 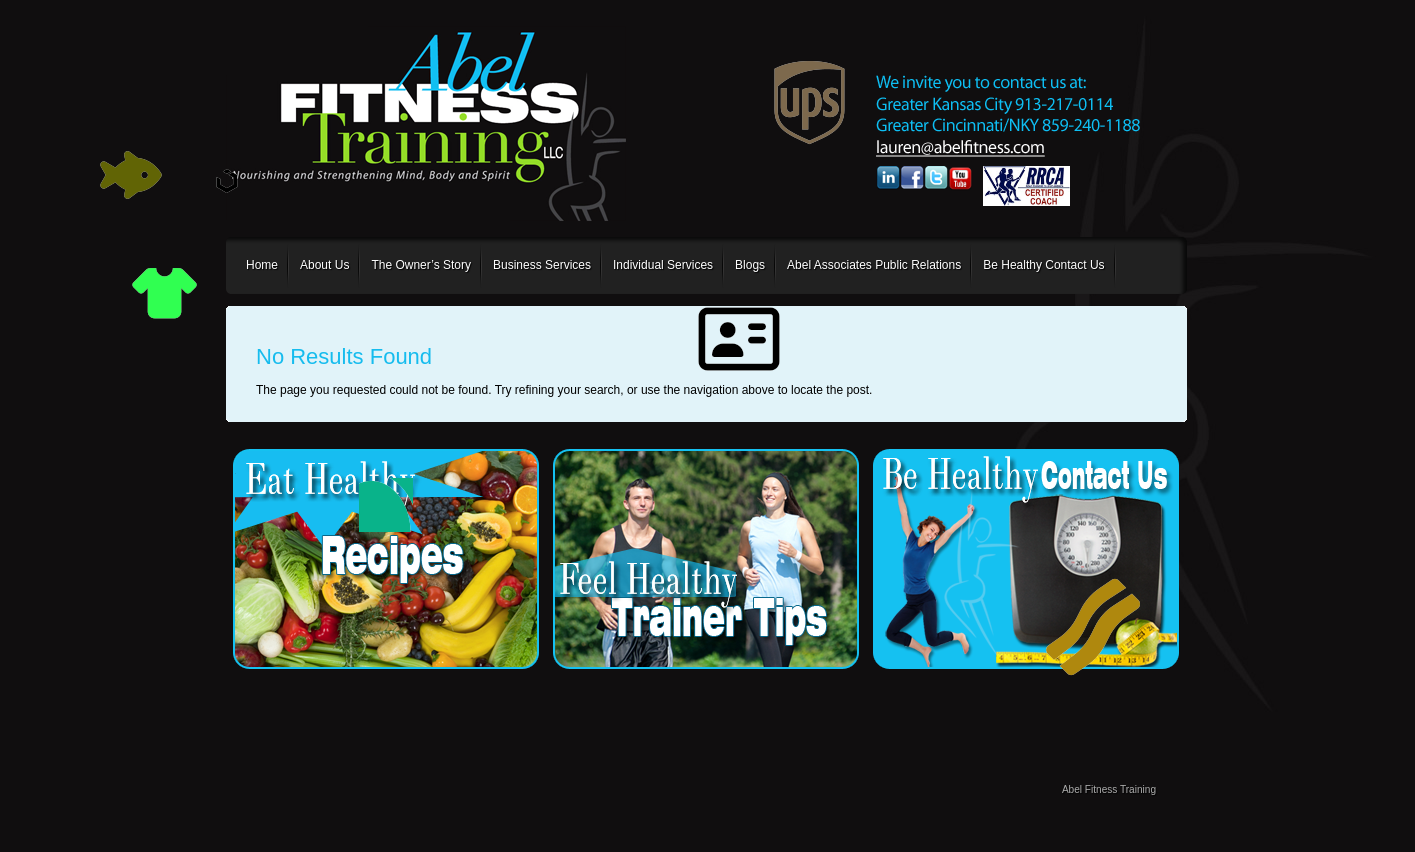 I want to click on browse clothing or apparel items, so click(x=164, y=291).